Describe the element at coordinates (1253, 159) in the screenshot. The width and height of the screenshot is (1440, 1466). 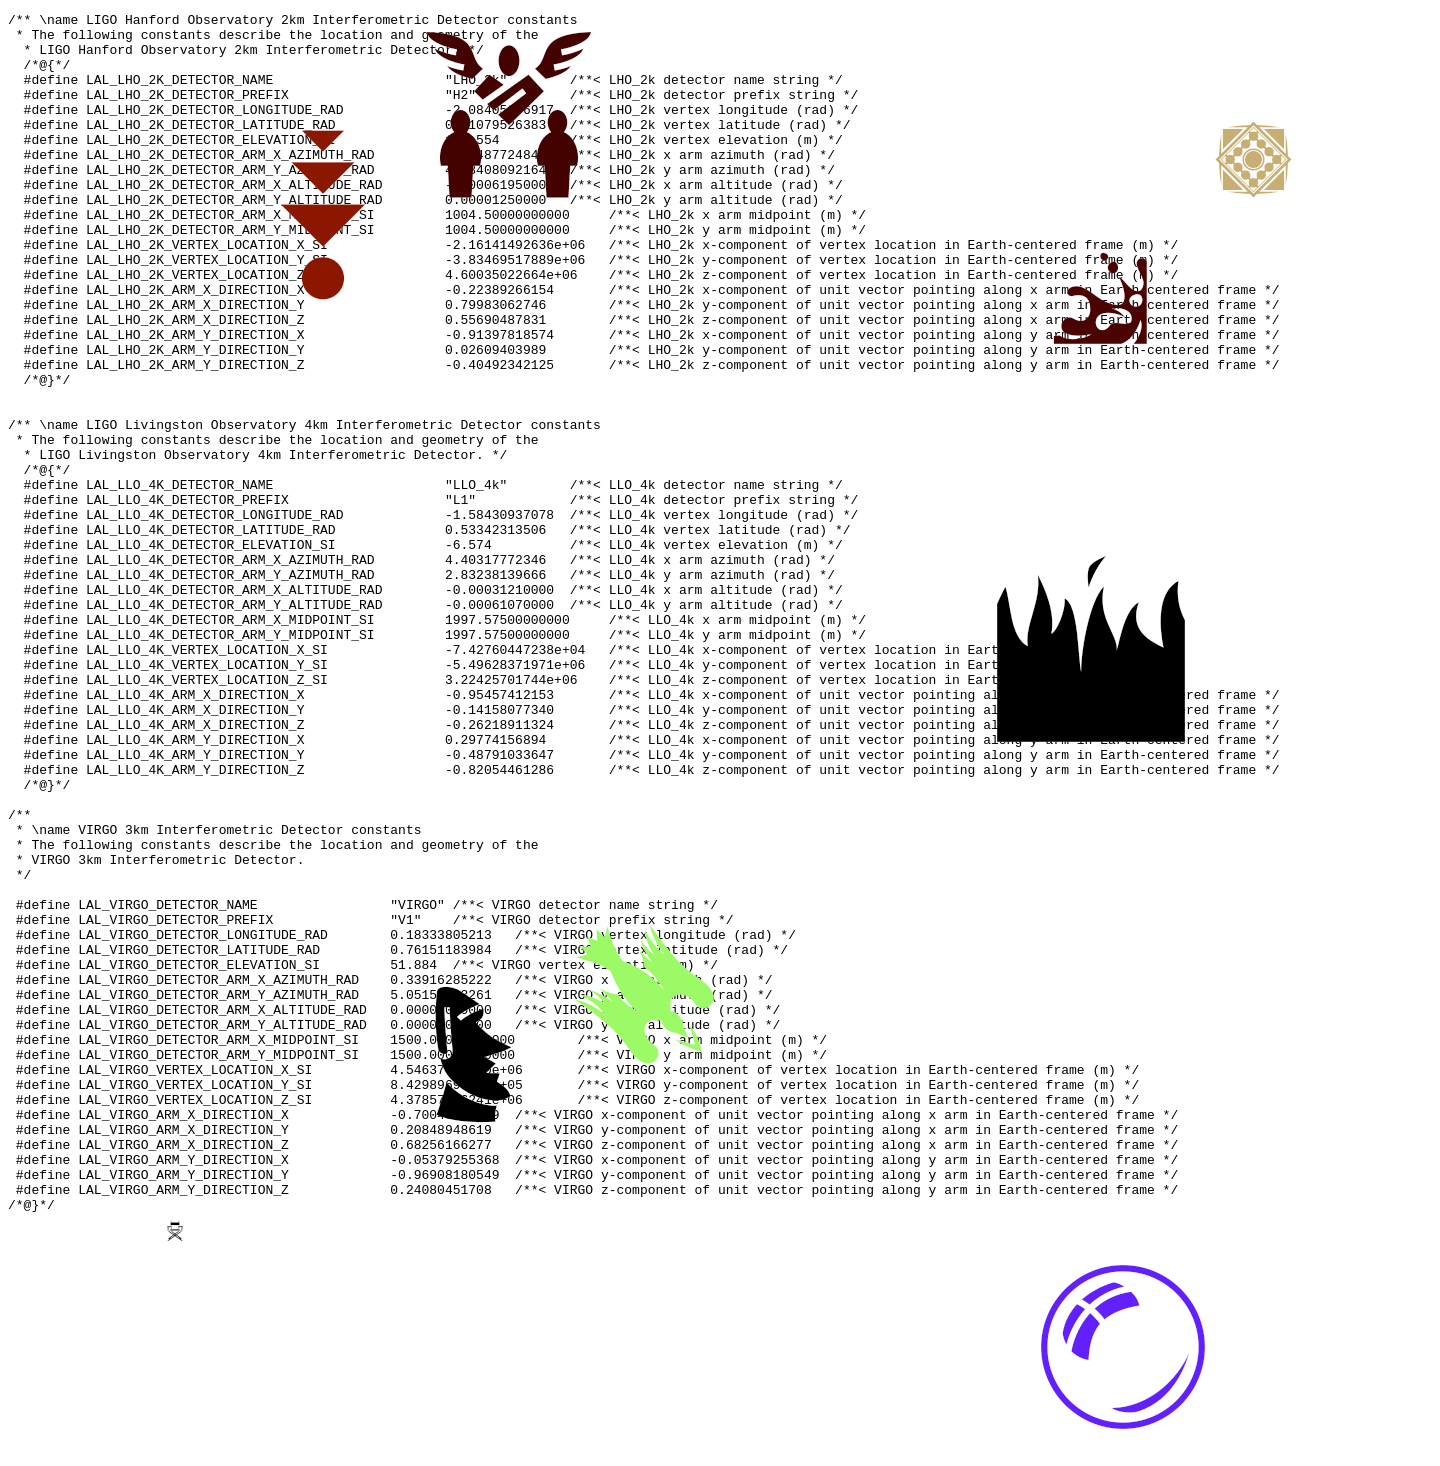
I see `decorative geometric pattern or badge element` at that location.